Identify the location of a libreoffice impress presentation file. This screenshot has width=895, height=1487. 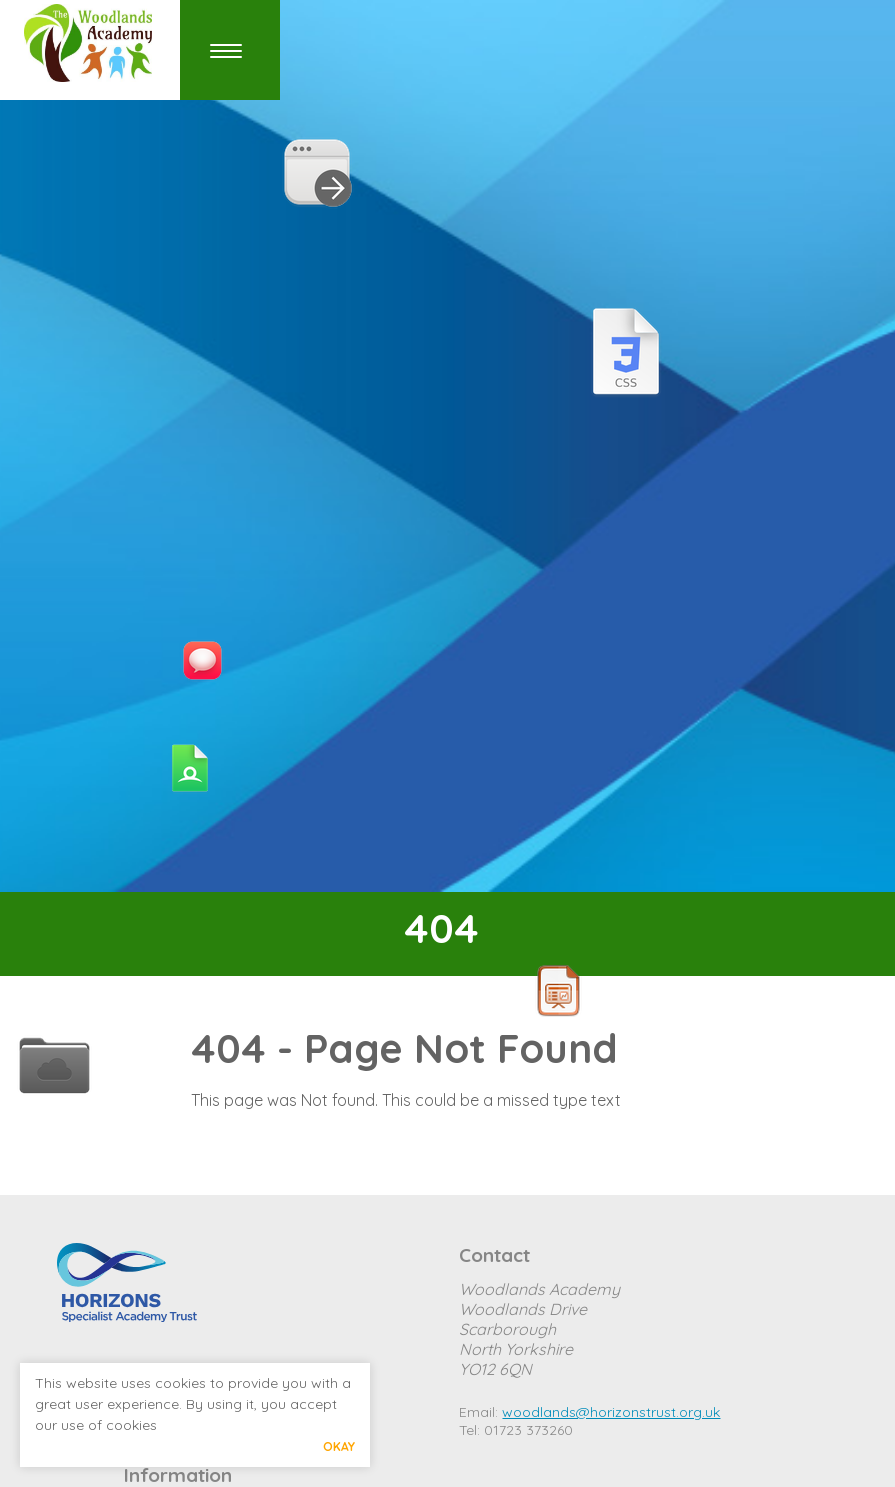
(558, 990).